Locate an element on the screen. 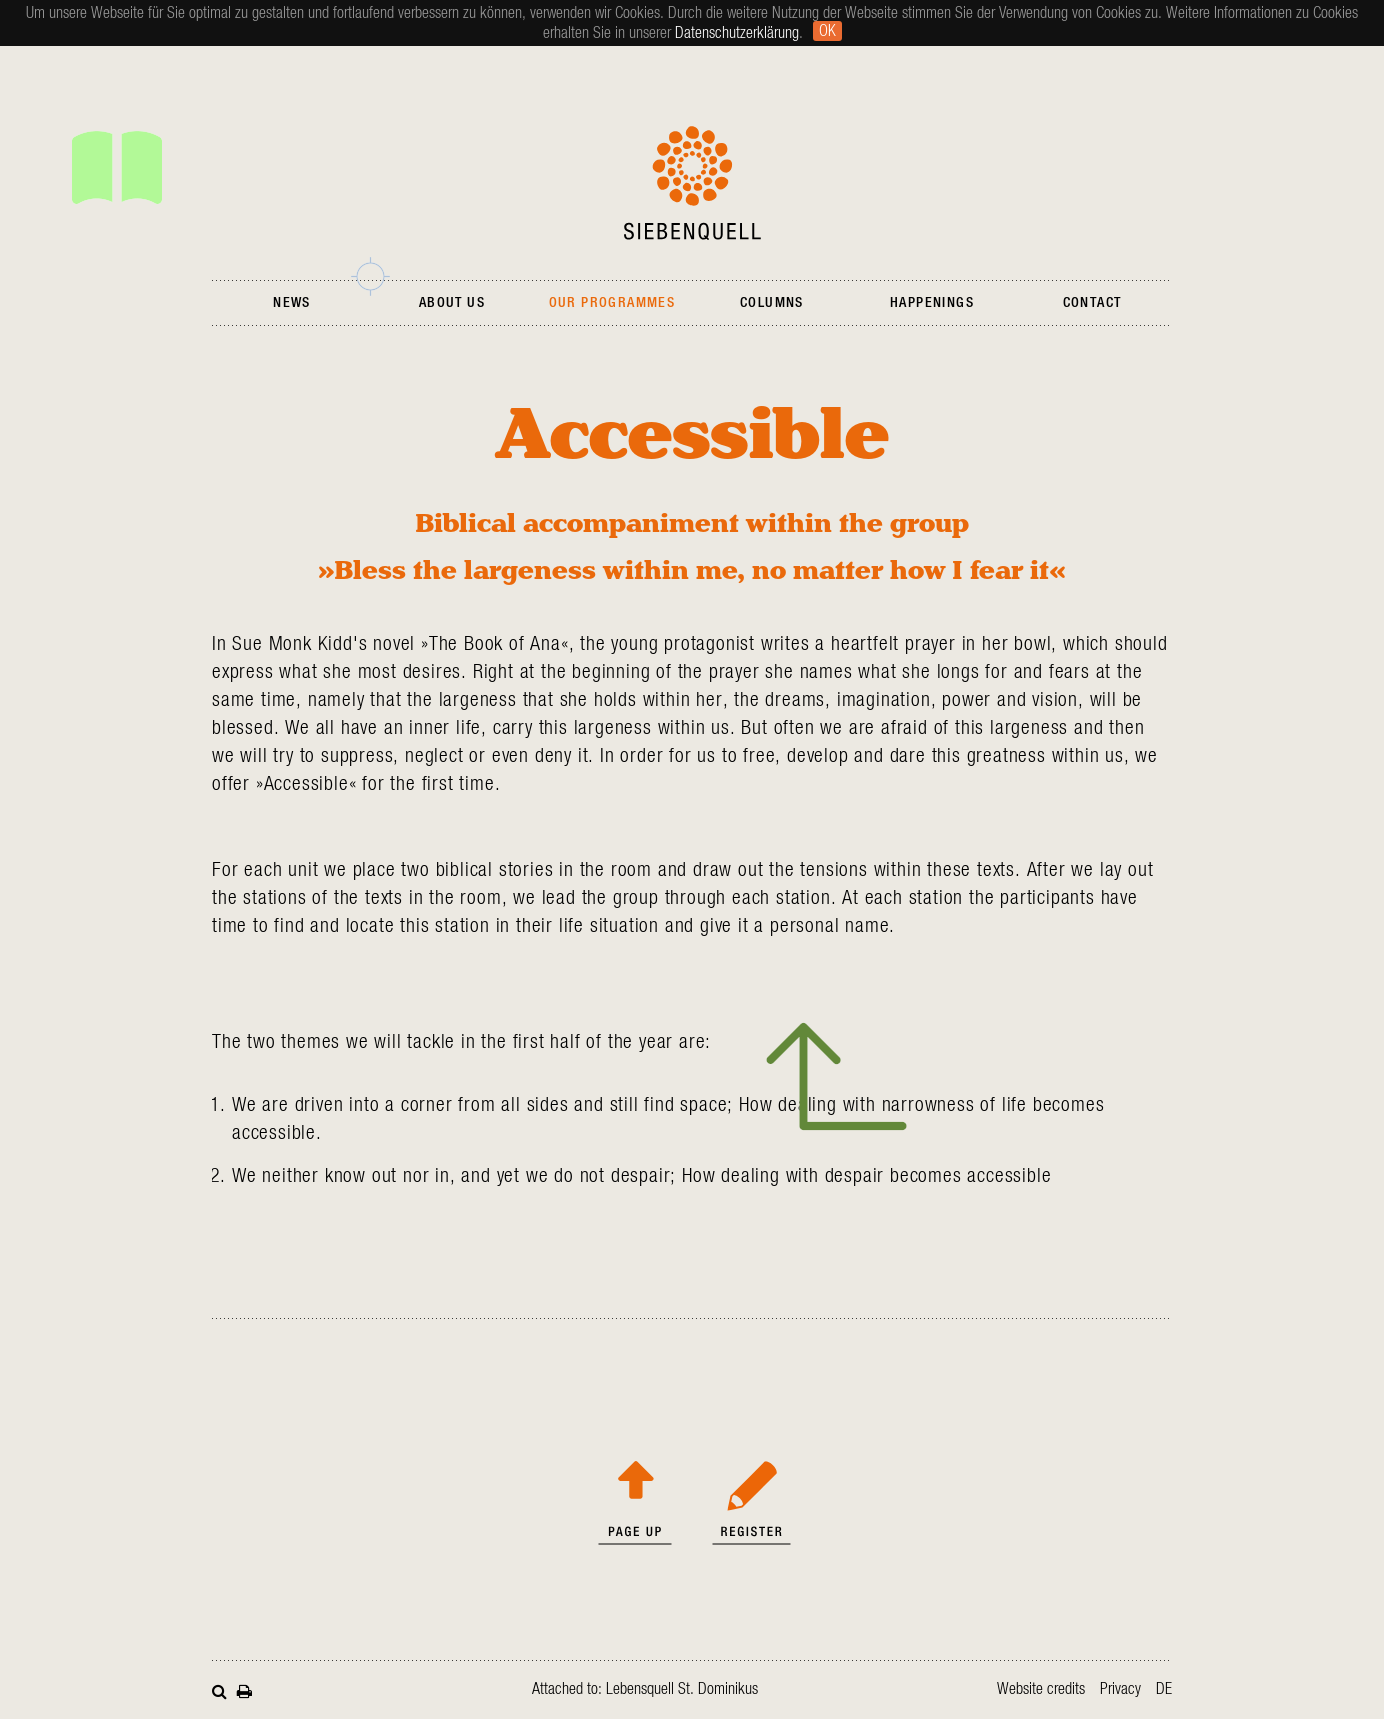 This screenshot has height=1719, width=1384. access current location is located at coordinates (370, 276).